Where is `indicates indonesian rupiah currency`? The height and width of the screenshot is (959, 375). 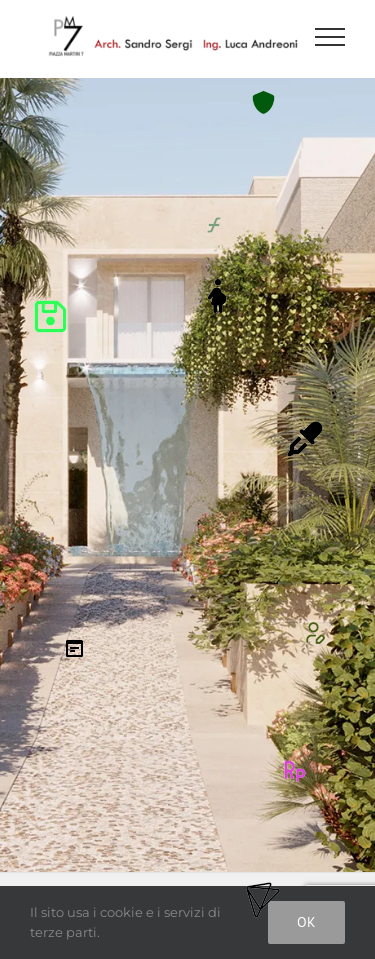 indicates indonesian rupiah currency is located at coordinates (295, 770).